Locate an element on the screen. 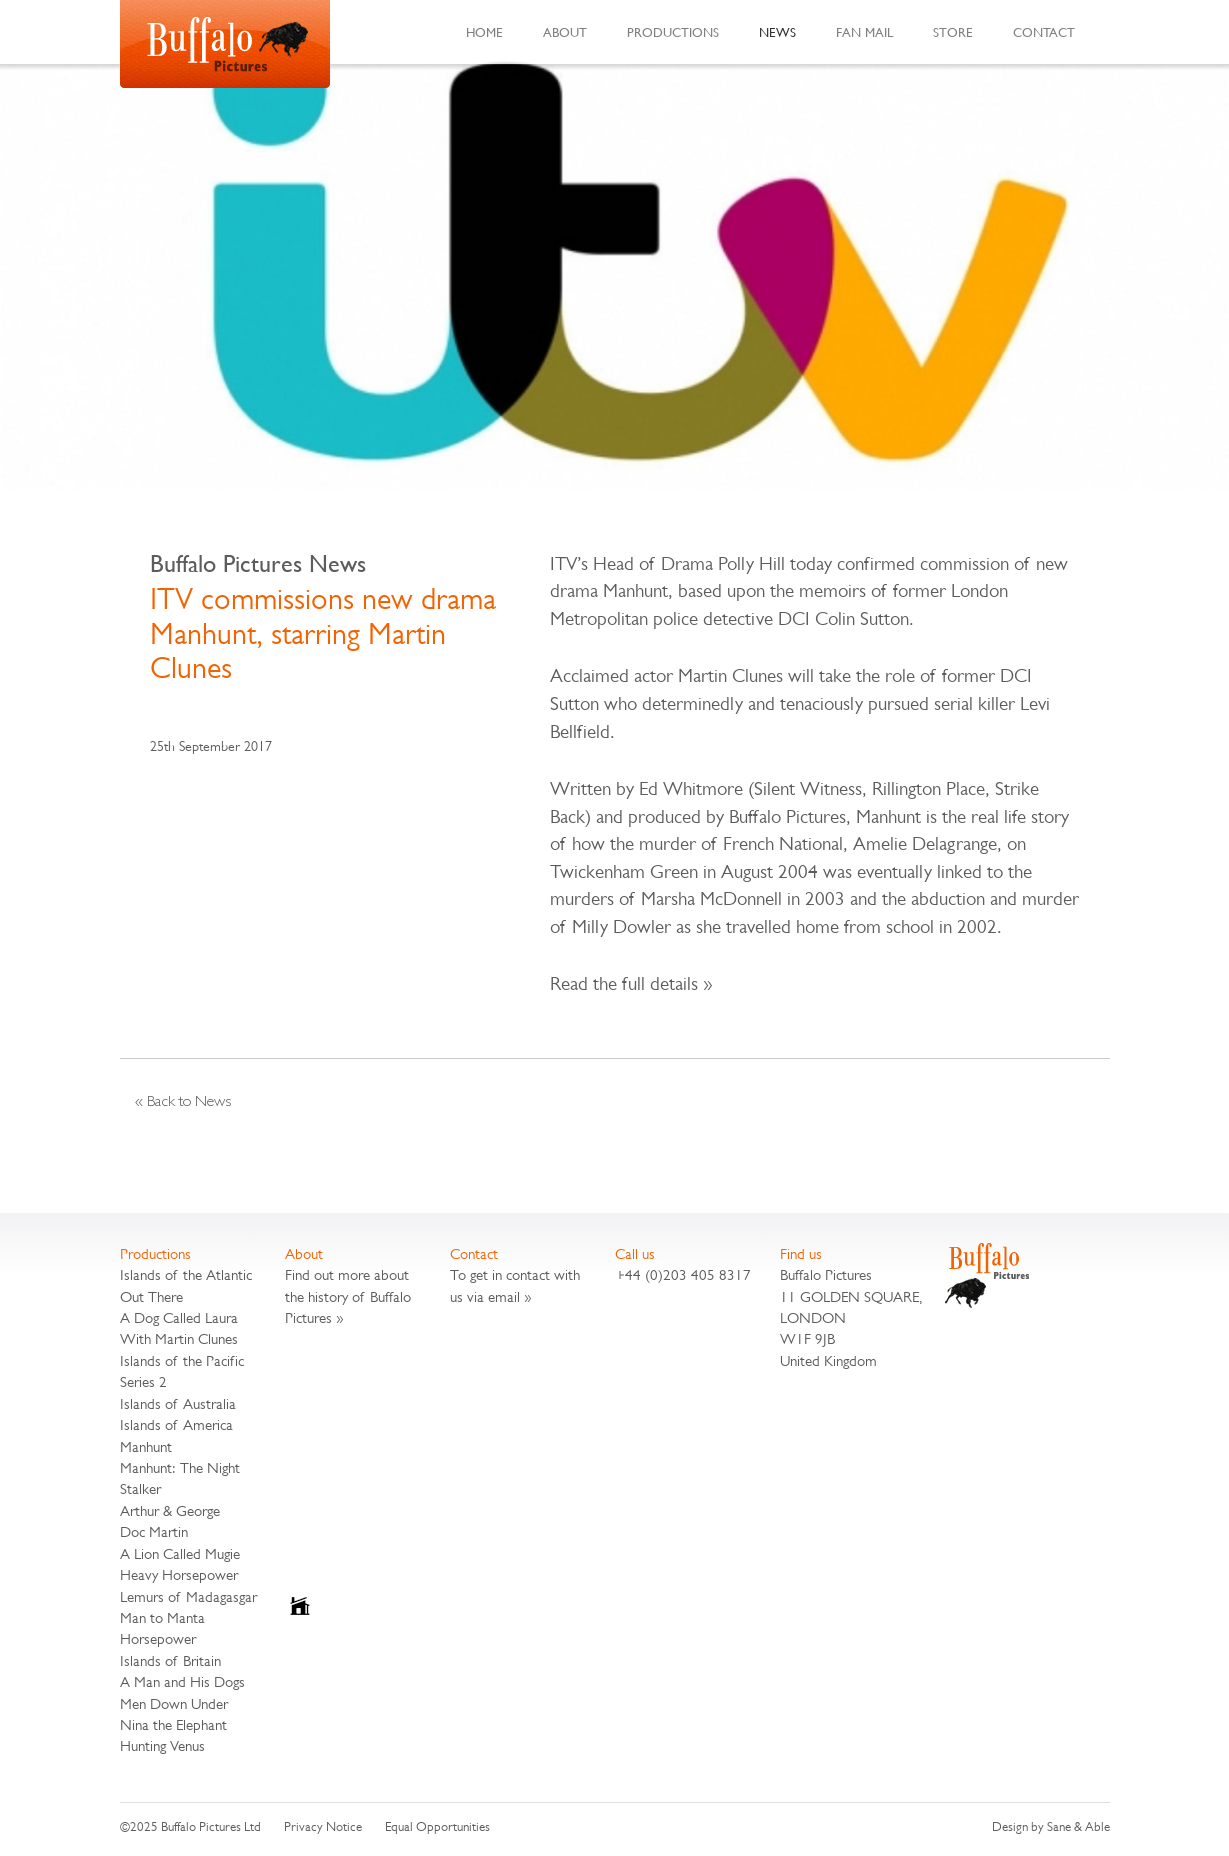 The width and height of the screenshot is (1229, 1856). navigate to home screen is located at coordinates (300, 1606).